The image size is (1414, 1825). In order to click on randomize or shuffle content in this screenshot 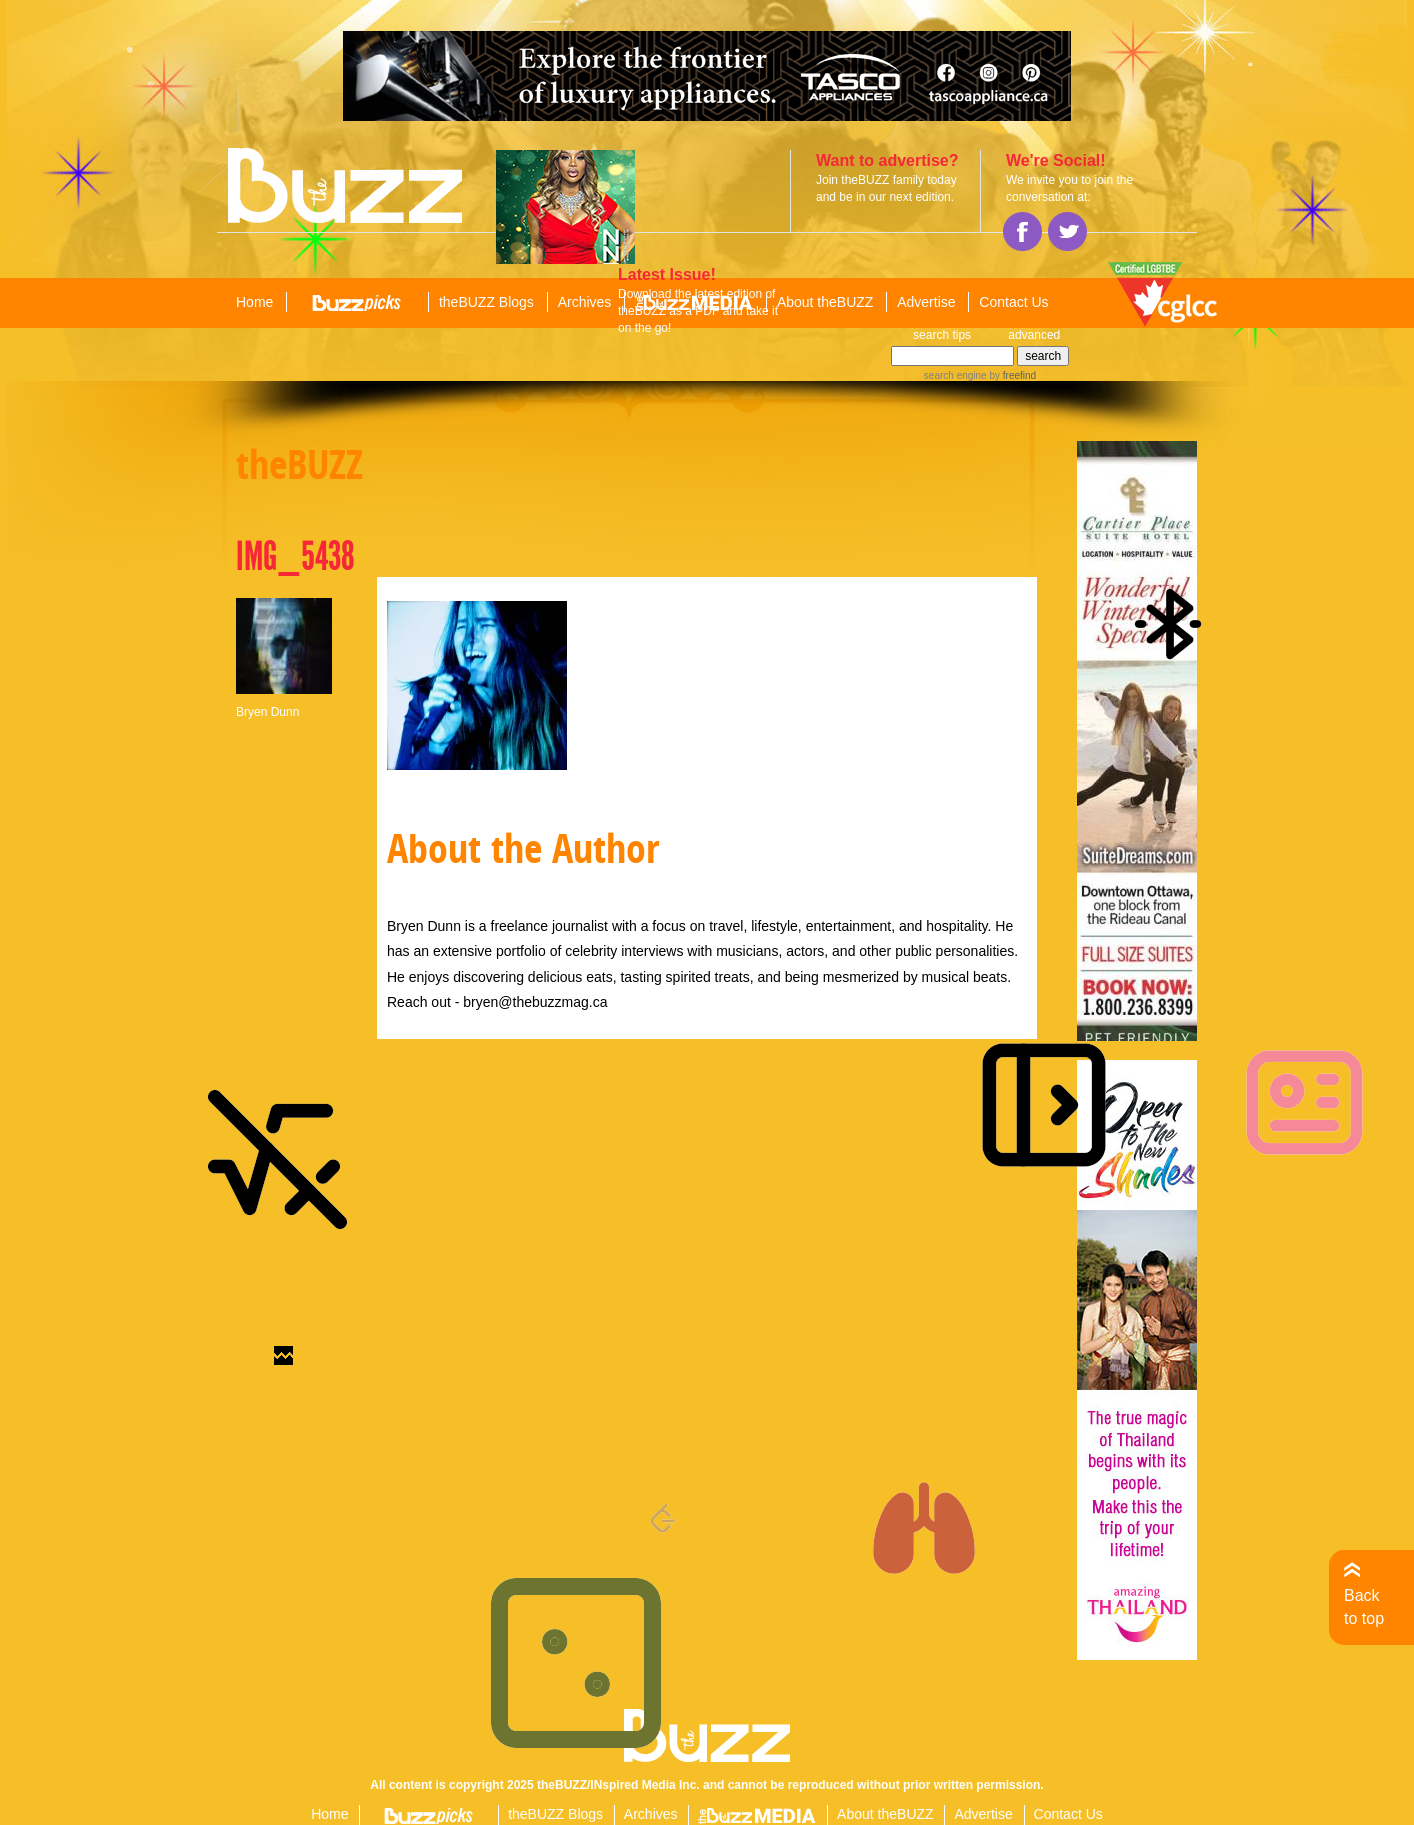, I will do `click(576, 1663)`.